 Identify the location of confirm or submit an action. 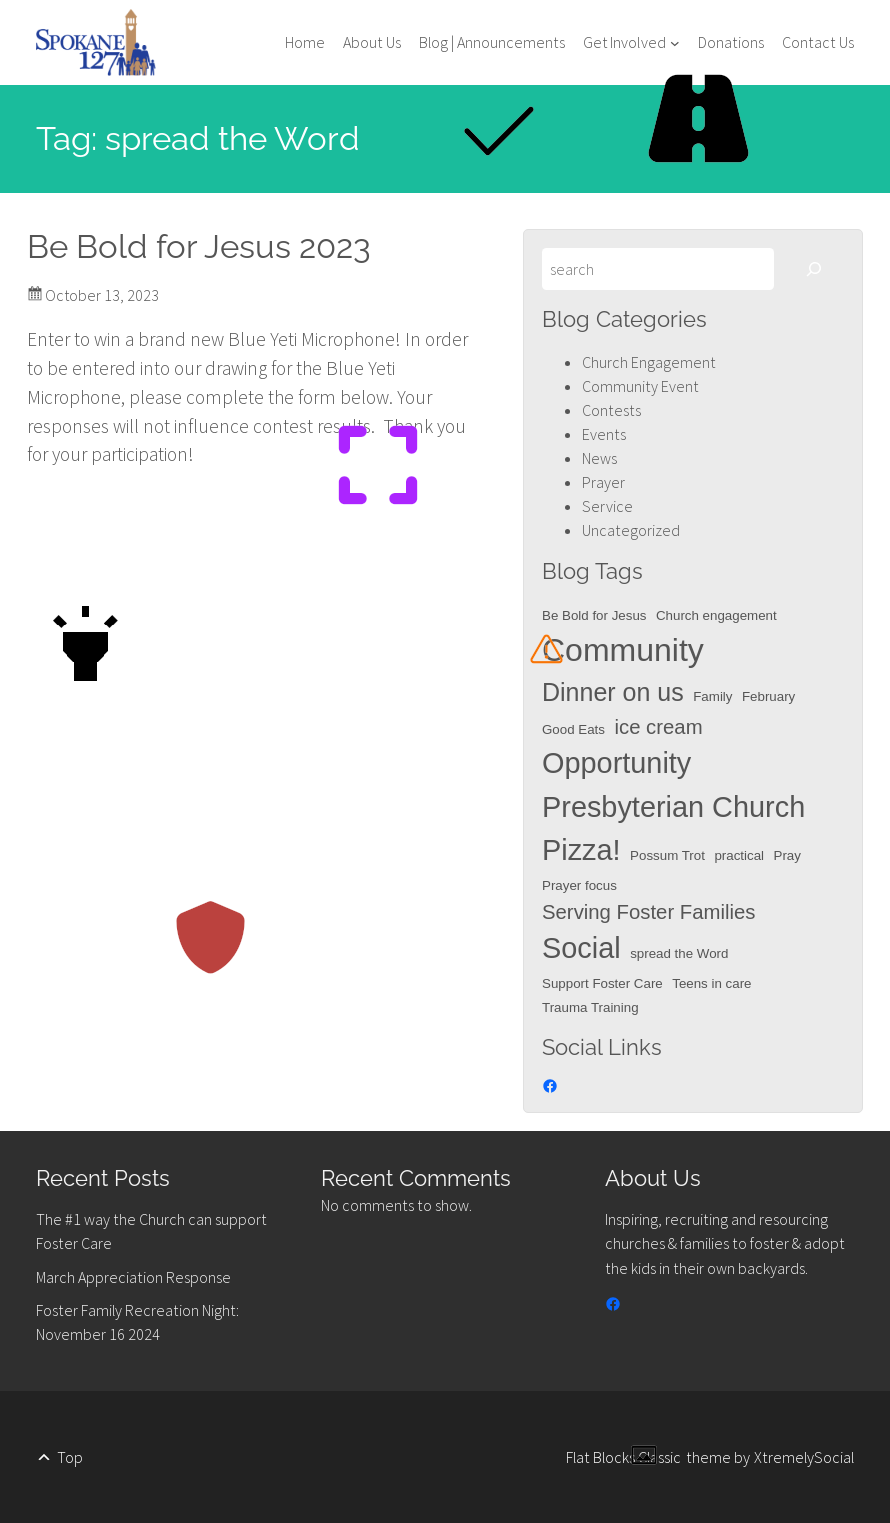
(499, 131).